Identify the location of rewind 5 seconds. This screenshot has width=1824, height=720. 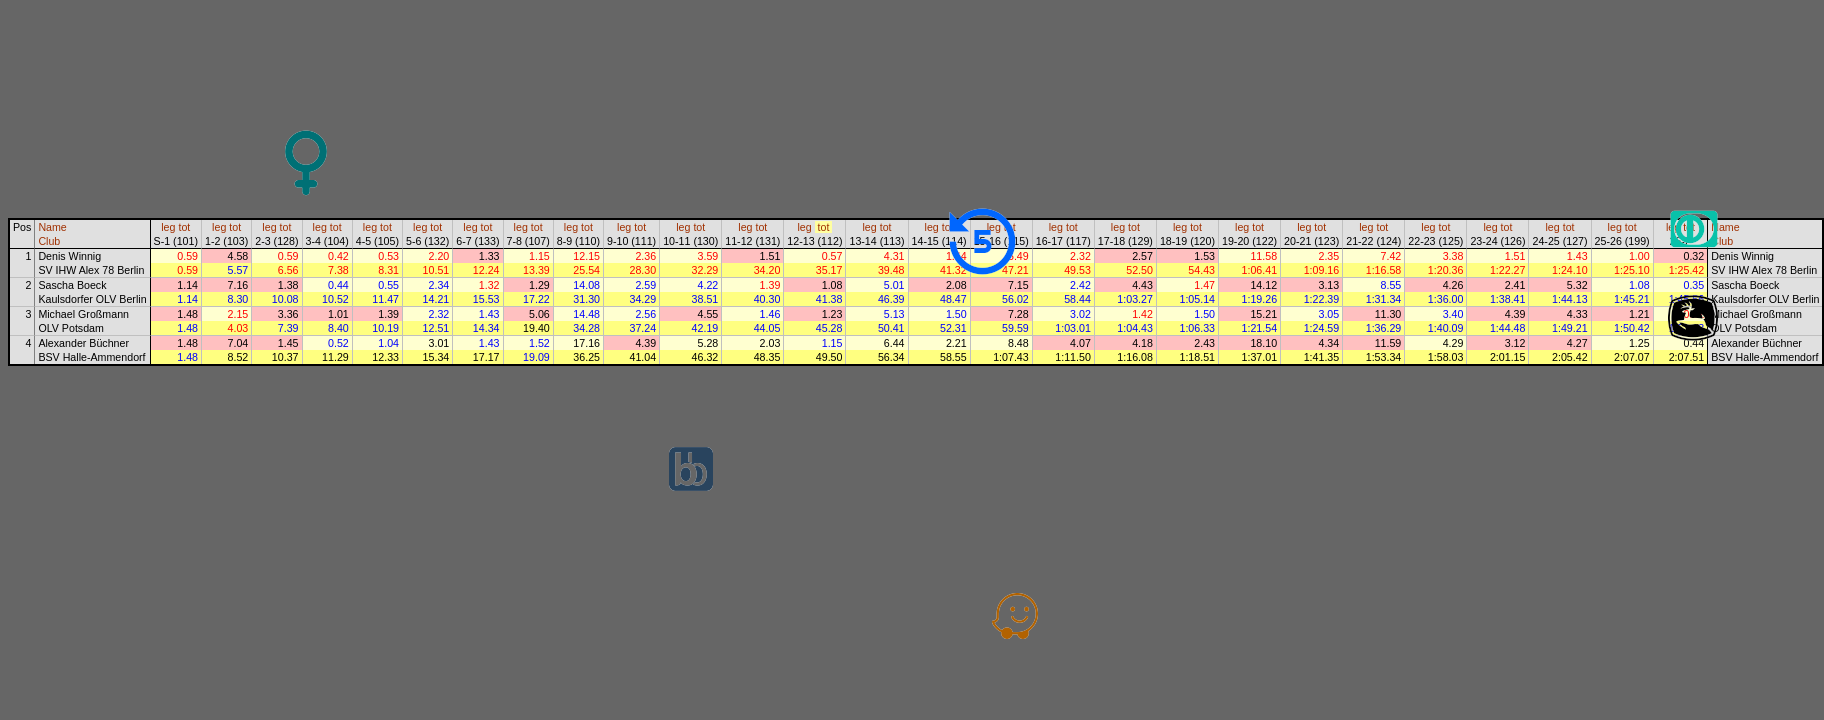
(982, 241).